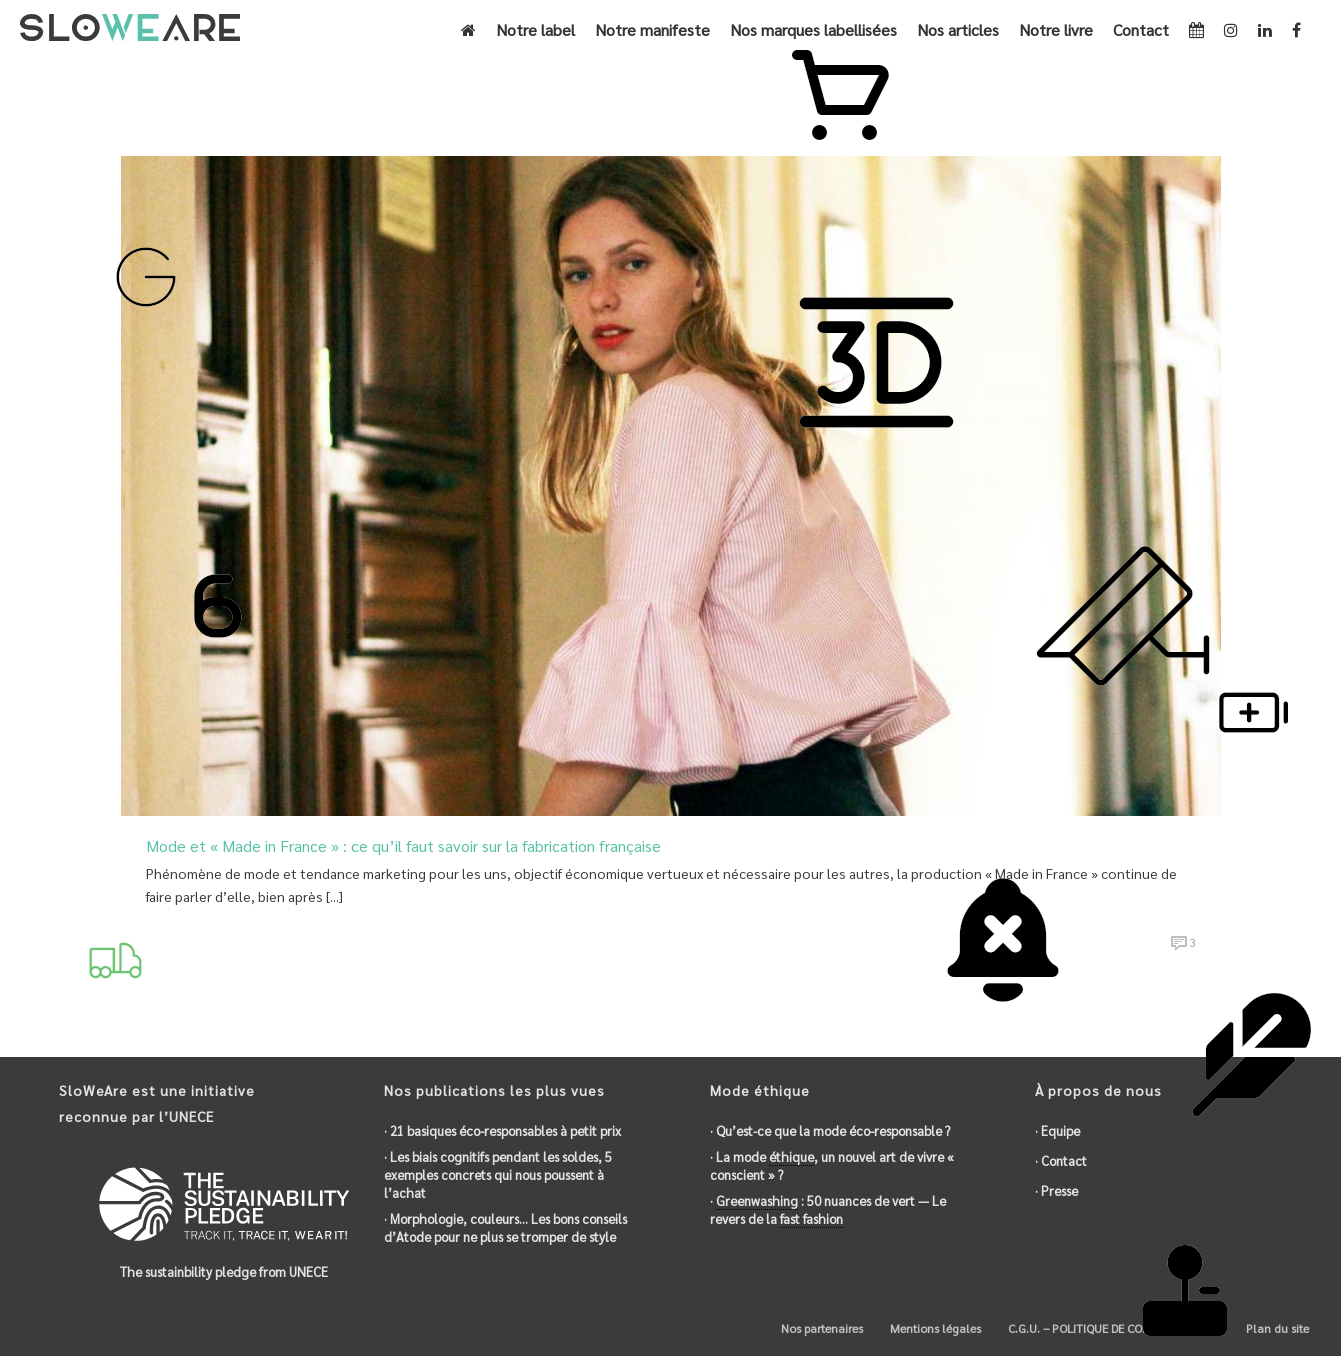 Image resolution: width=1341 pixels, height=1356 pixels. I want to click on sign in with Google, so click(146, 277).